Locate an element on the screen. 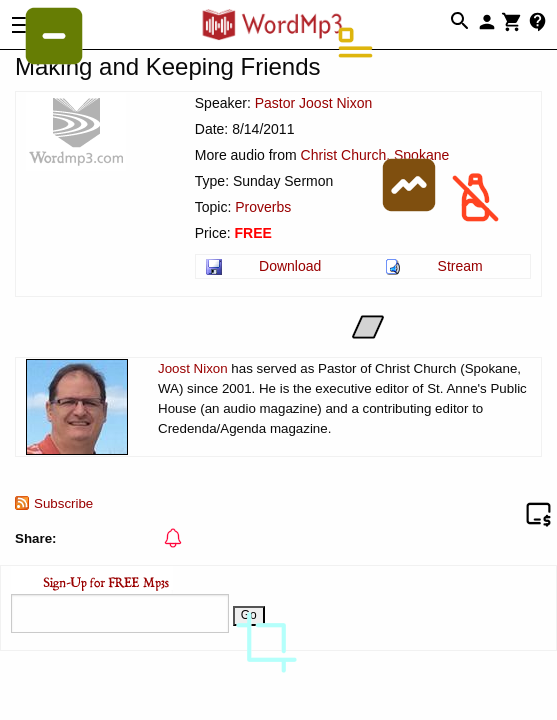 The image size is (557, 720). crop an image or photo is located at coordinates (266, 642).